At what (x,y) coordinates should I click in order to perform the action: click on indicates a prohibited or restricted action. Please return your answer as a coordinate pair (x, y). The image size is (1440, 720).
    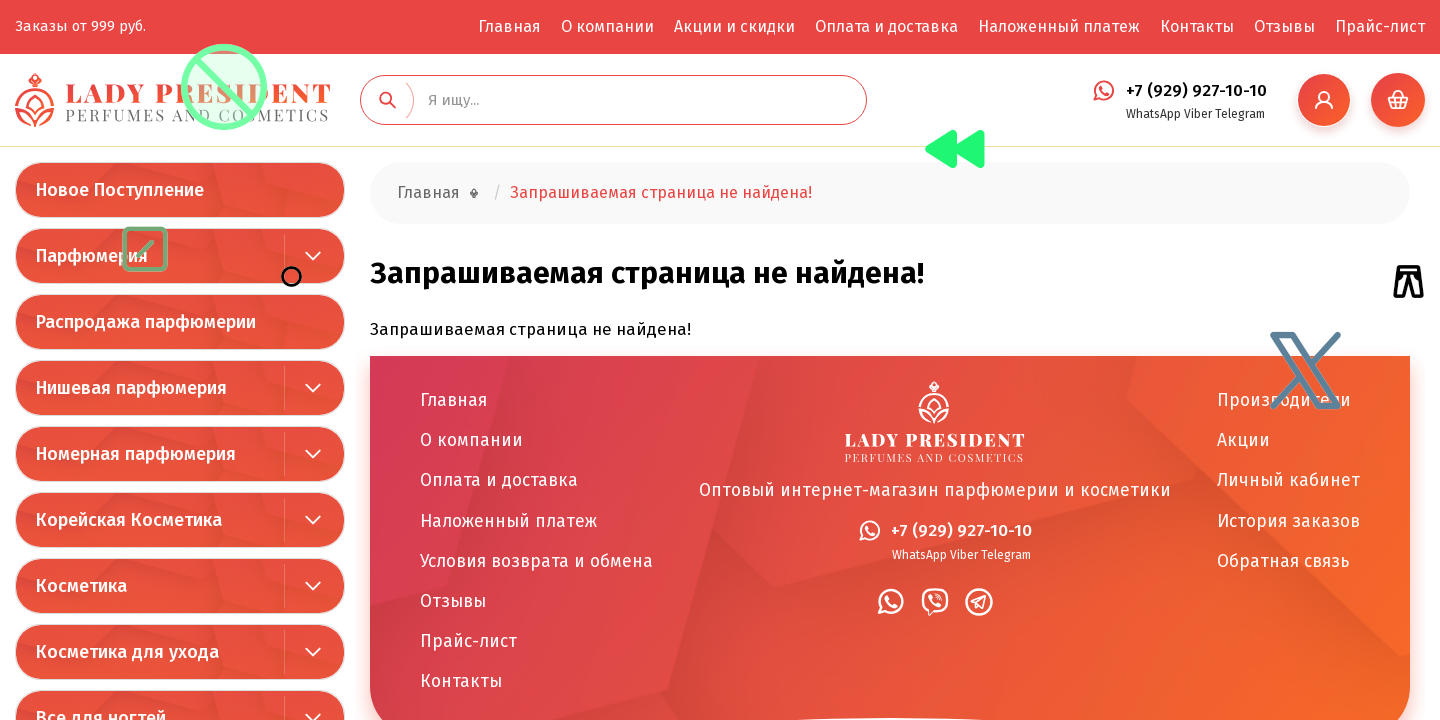
    Looking at the image, I should click on (224, 87).